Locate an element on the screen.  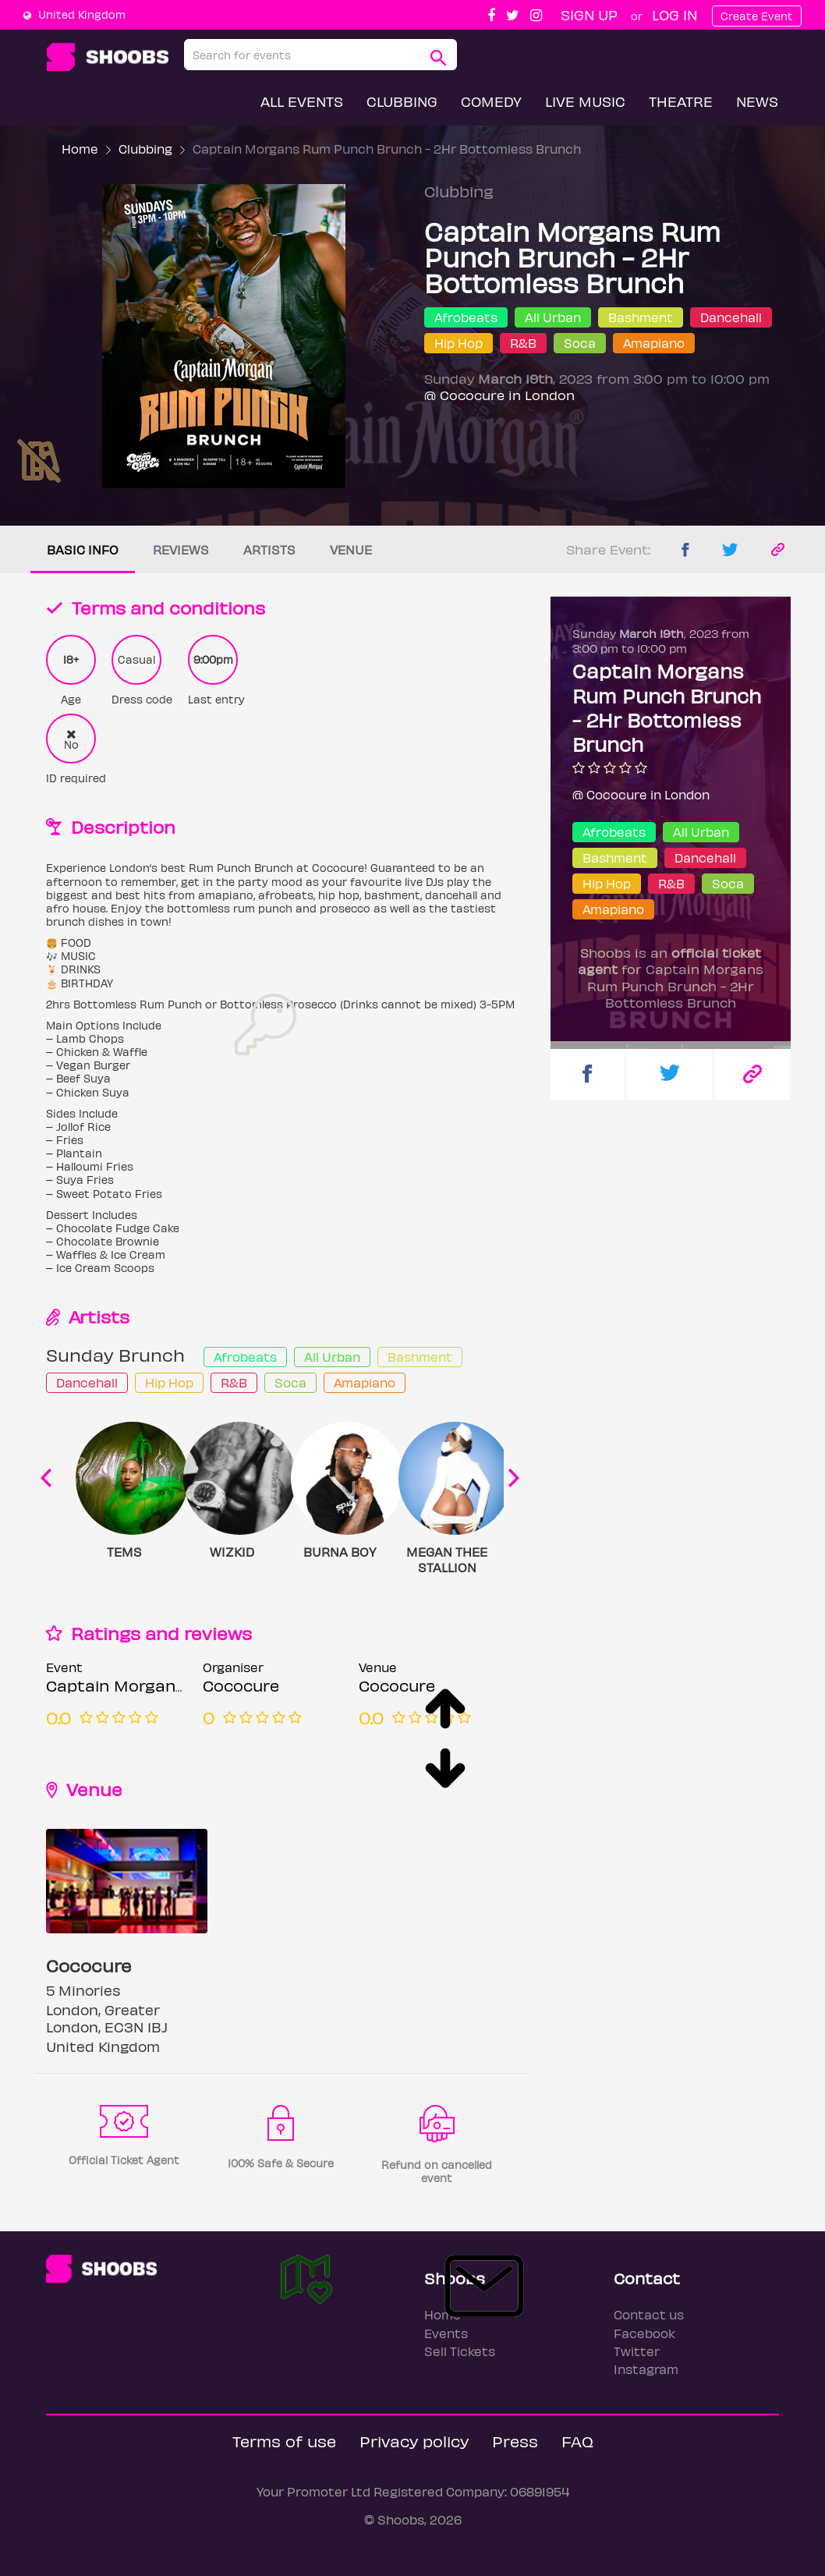
drag to reorder items vertically is located at coordinates (445, 1738).